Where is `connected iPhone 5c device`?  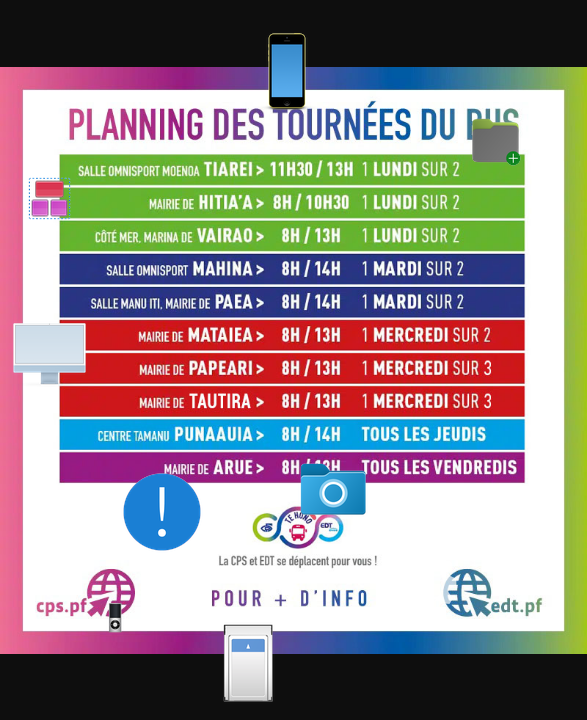 connected iPhone 5c device is located at coordinates (287, 72).